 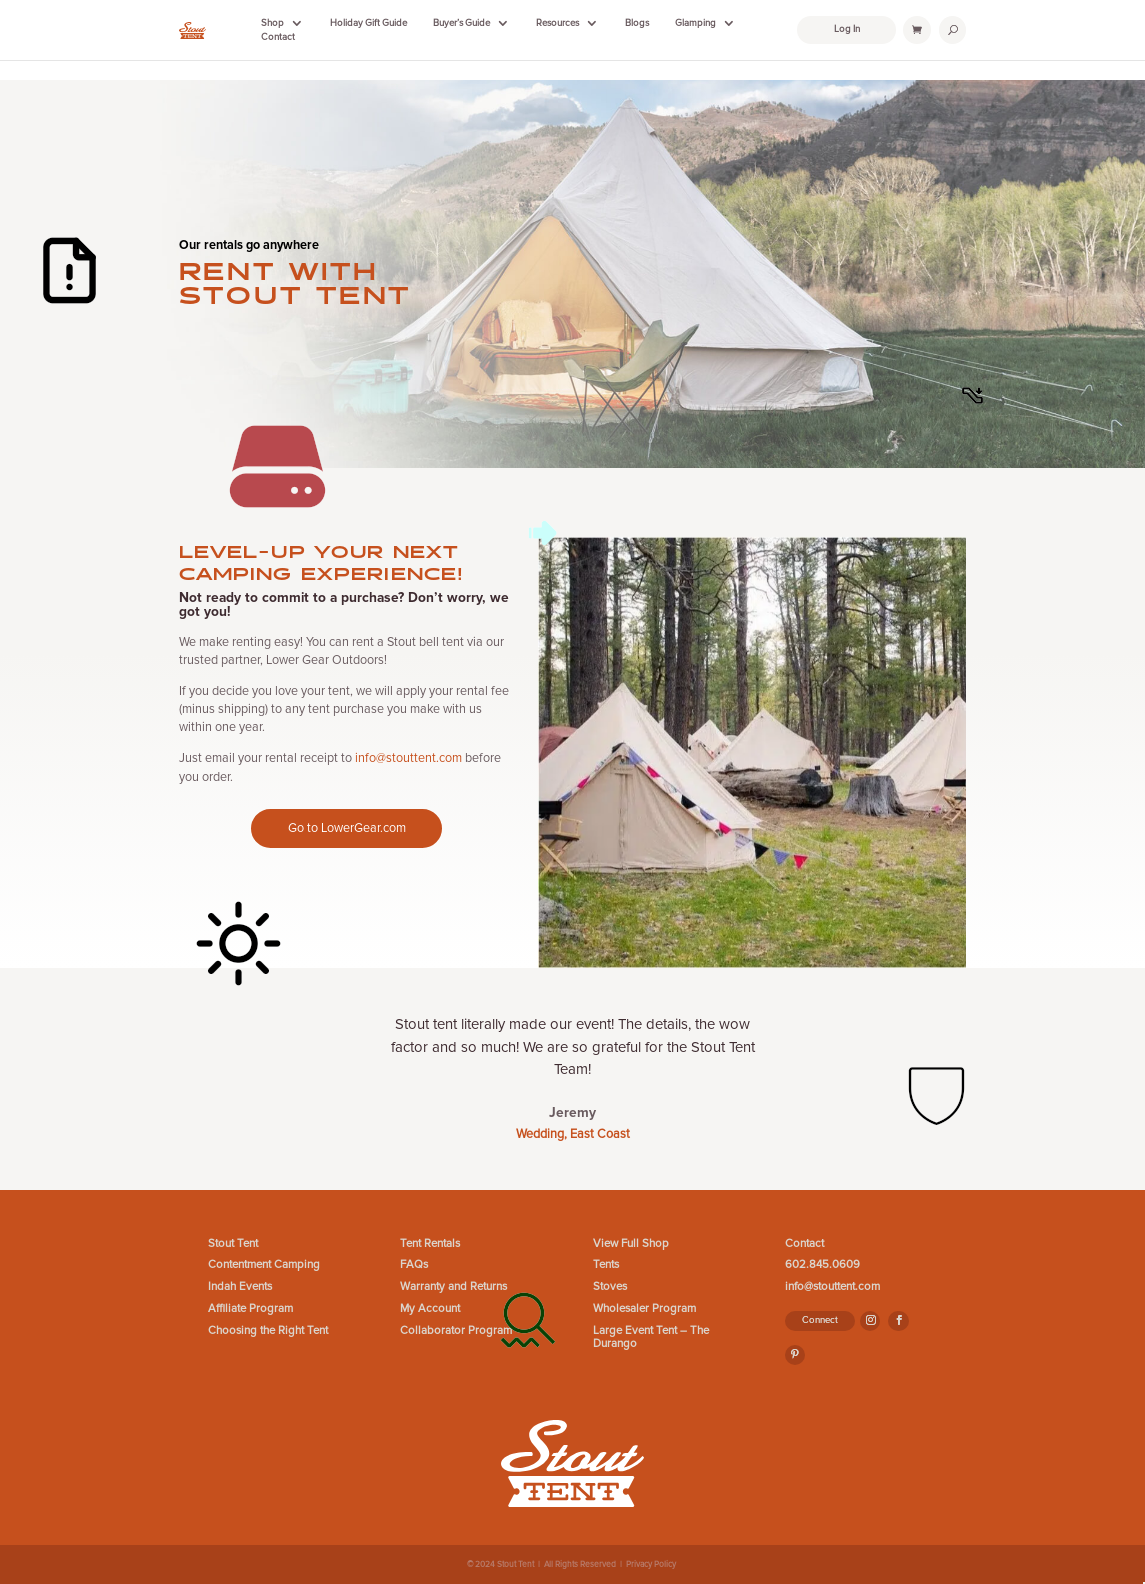 I want to click on indicates escalator going down, so click(x=972, y=395).